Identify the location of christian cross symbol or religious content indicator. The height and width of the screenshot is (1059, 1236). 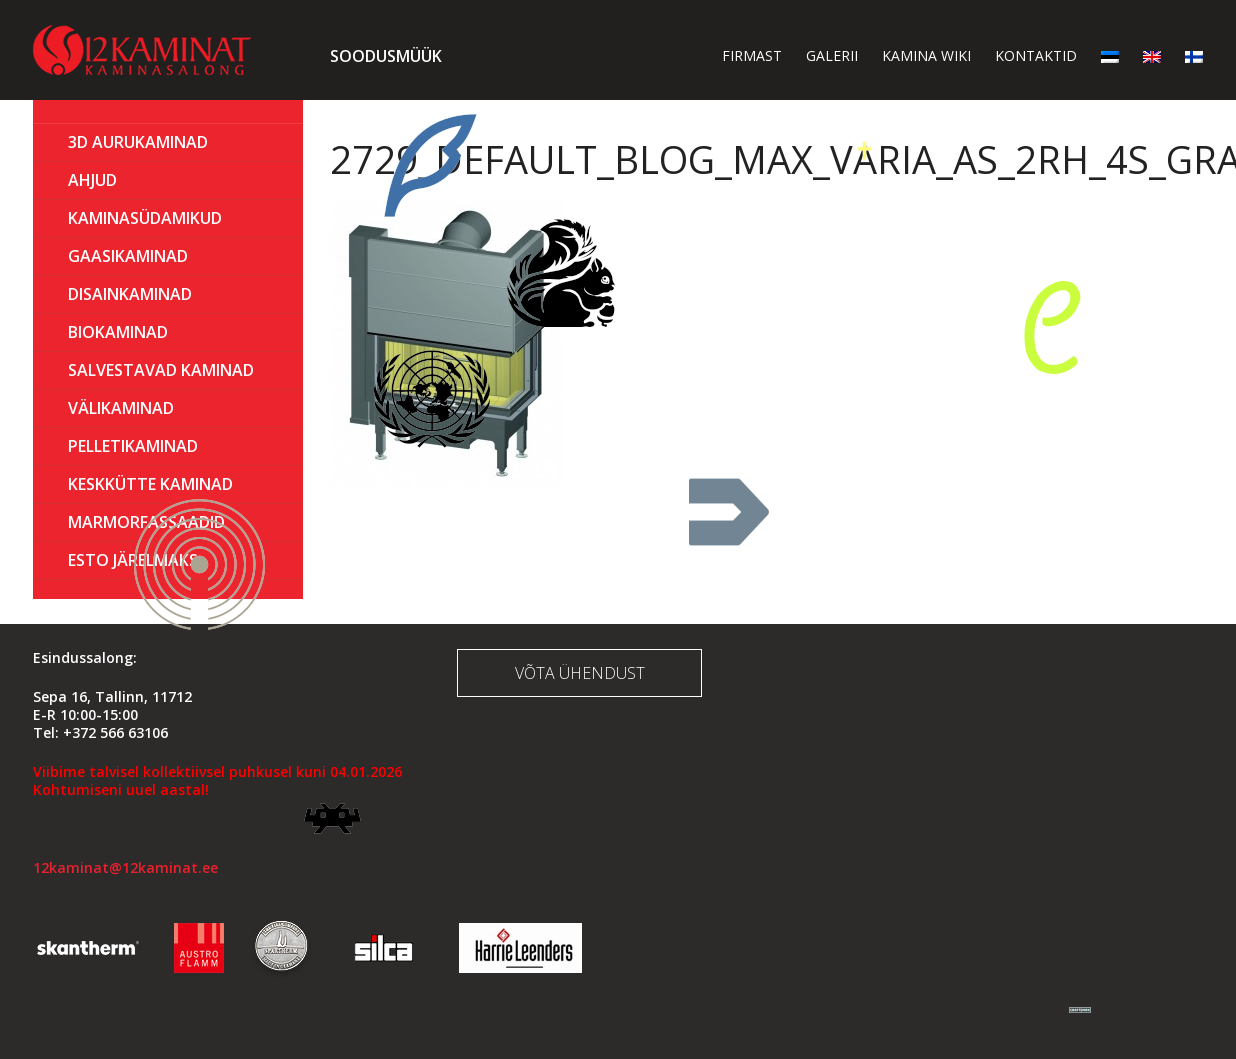
(864, 150).